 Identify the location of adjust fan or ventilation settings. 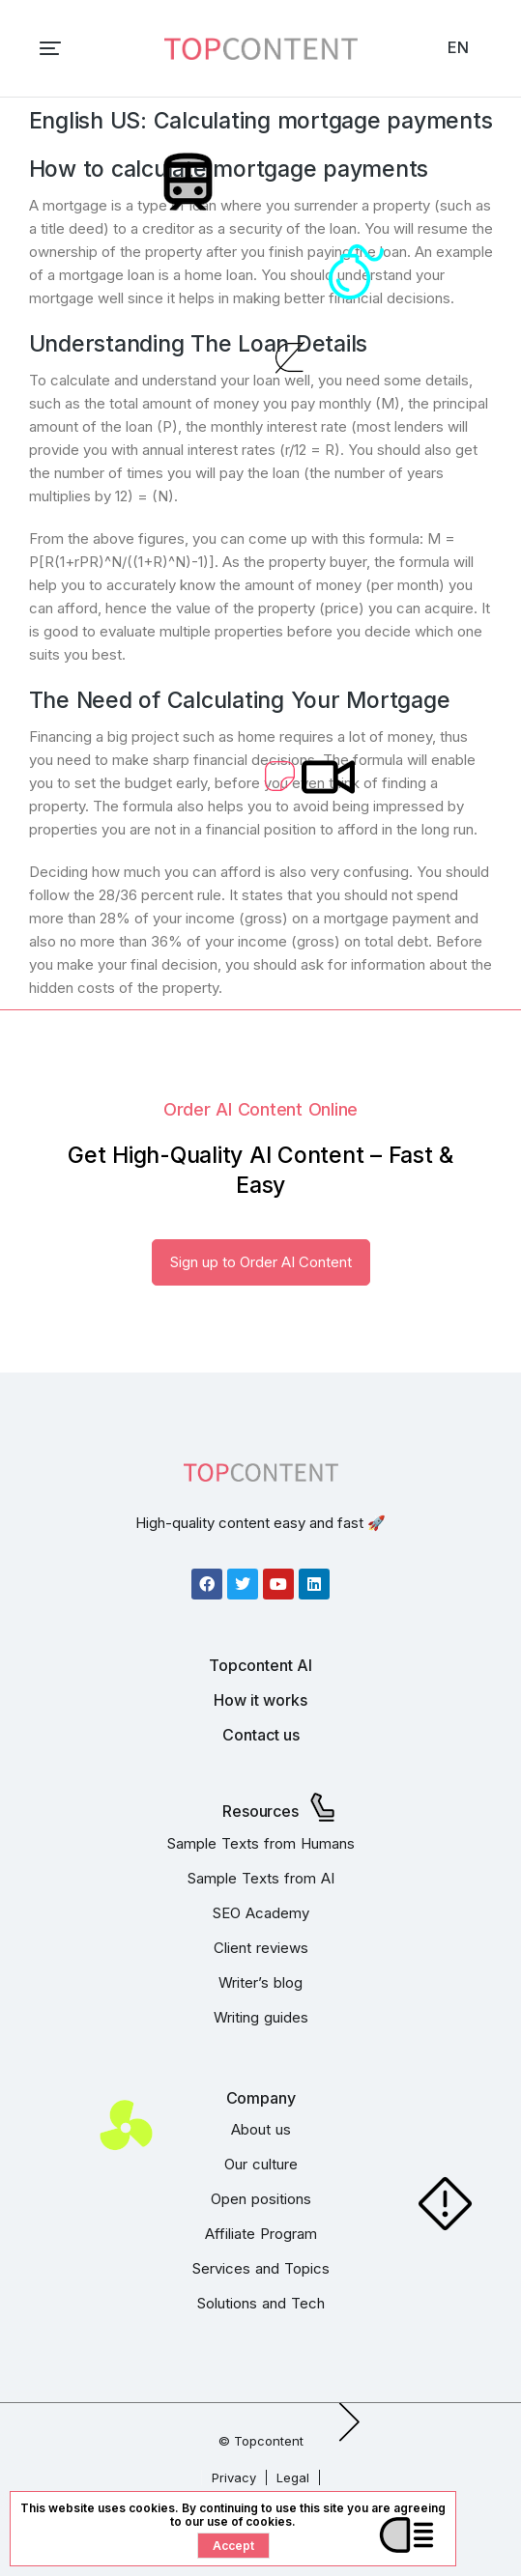
(126, 2128).